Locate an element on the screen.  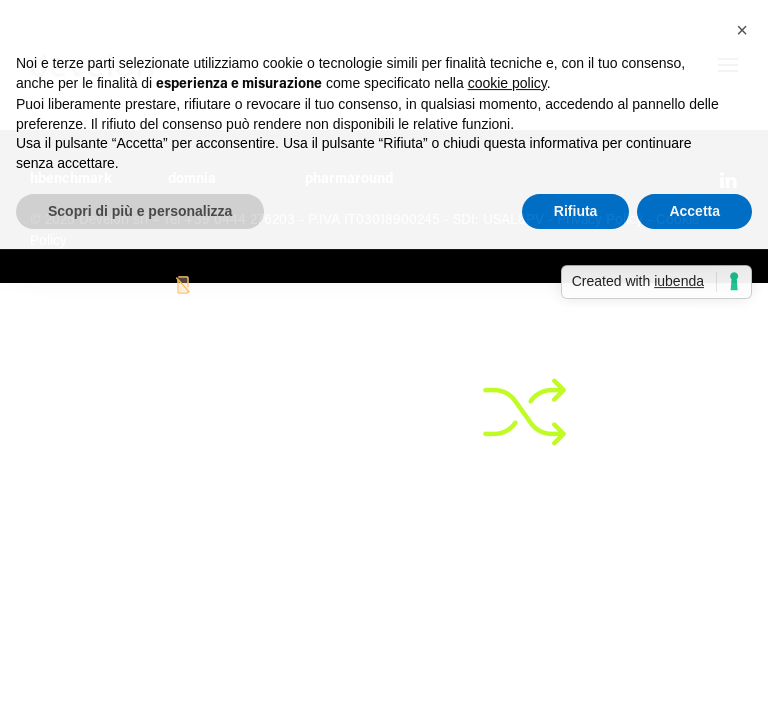
mobile device is unavailable or disabled is located at coordinates (183, 285).